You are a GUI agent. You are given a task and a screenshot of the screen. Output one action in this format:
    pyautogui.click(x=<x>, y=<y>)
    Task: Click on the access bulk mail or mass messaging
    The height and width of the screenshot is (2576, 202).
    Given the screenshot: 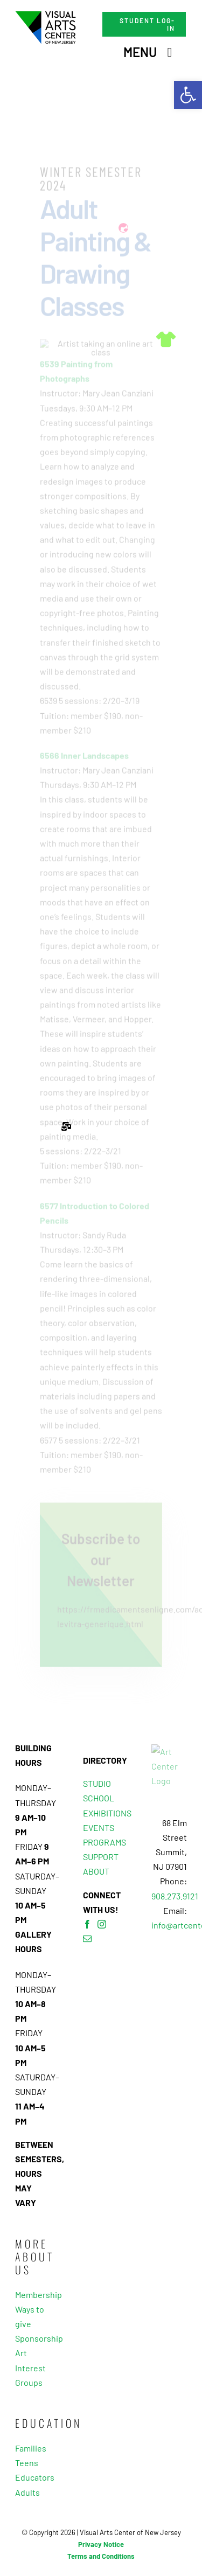 What is the action you would take?
    pyautogui.click(x=66, y=1126)
    